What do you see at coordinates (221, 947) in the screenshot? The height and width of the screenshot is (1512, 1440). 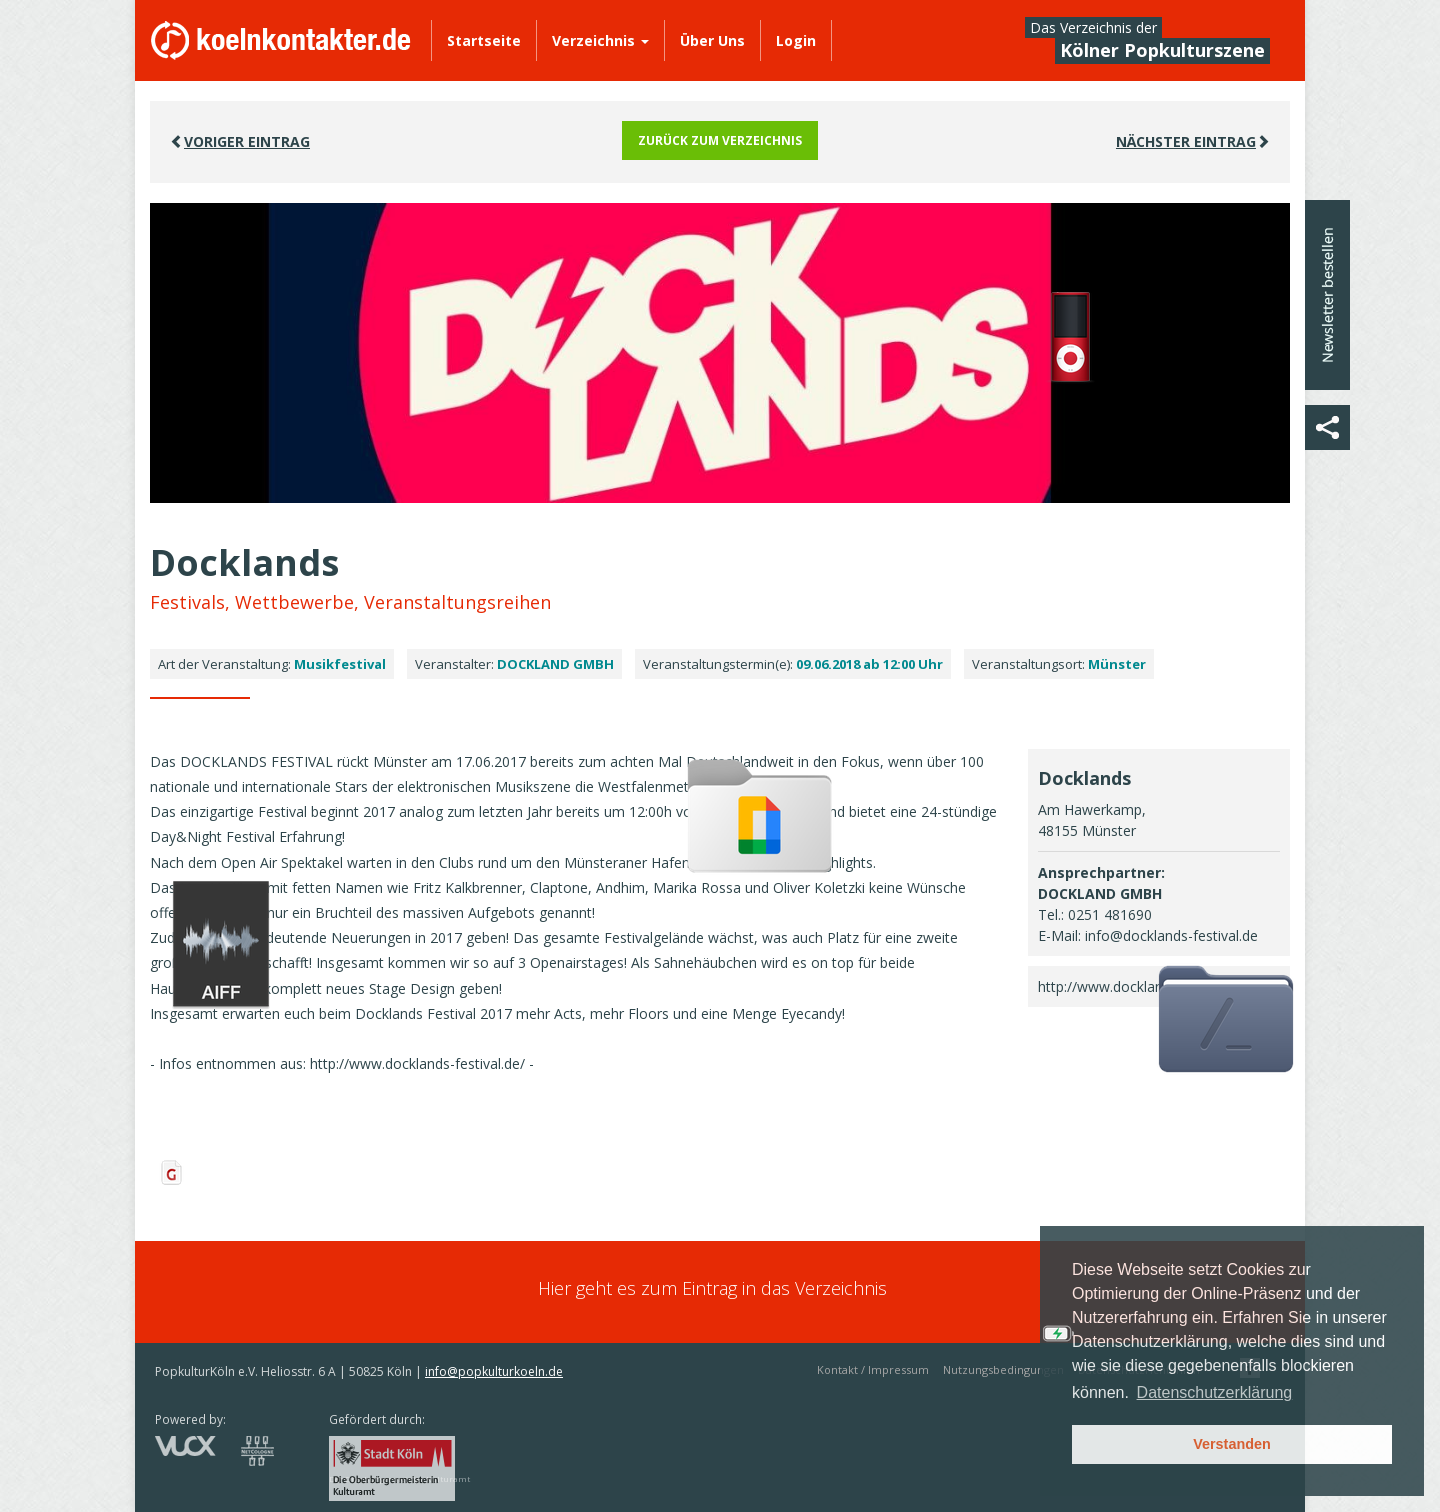 I see `an AIFF audio file in GarageBand or Logic Pro` at bounding box center [221, 947].